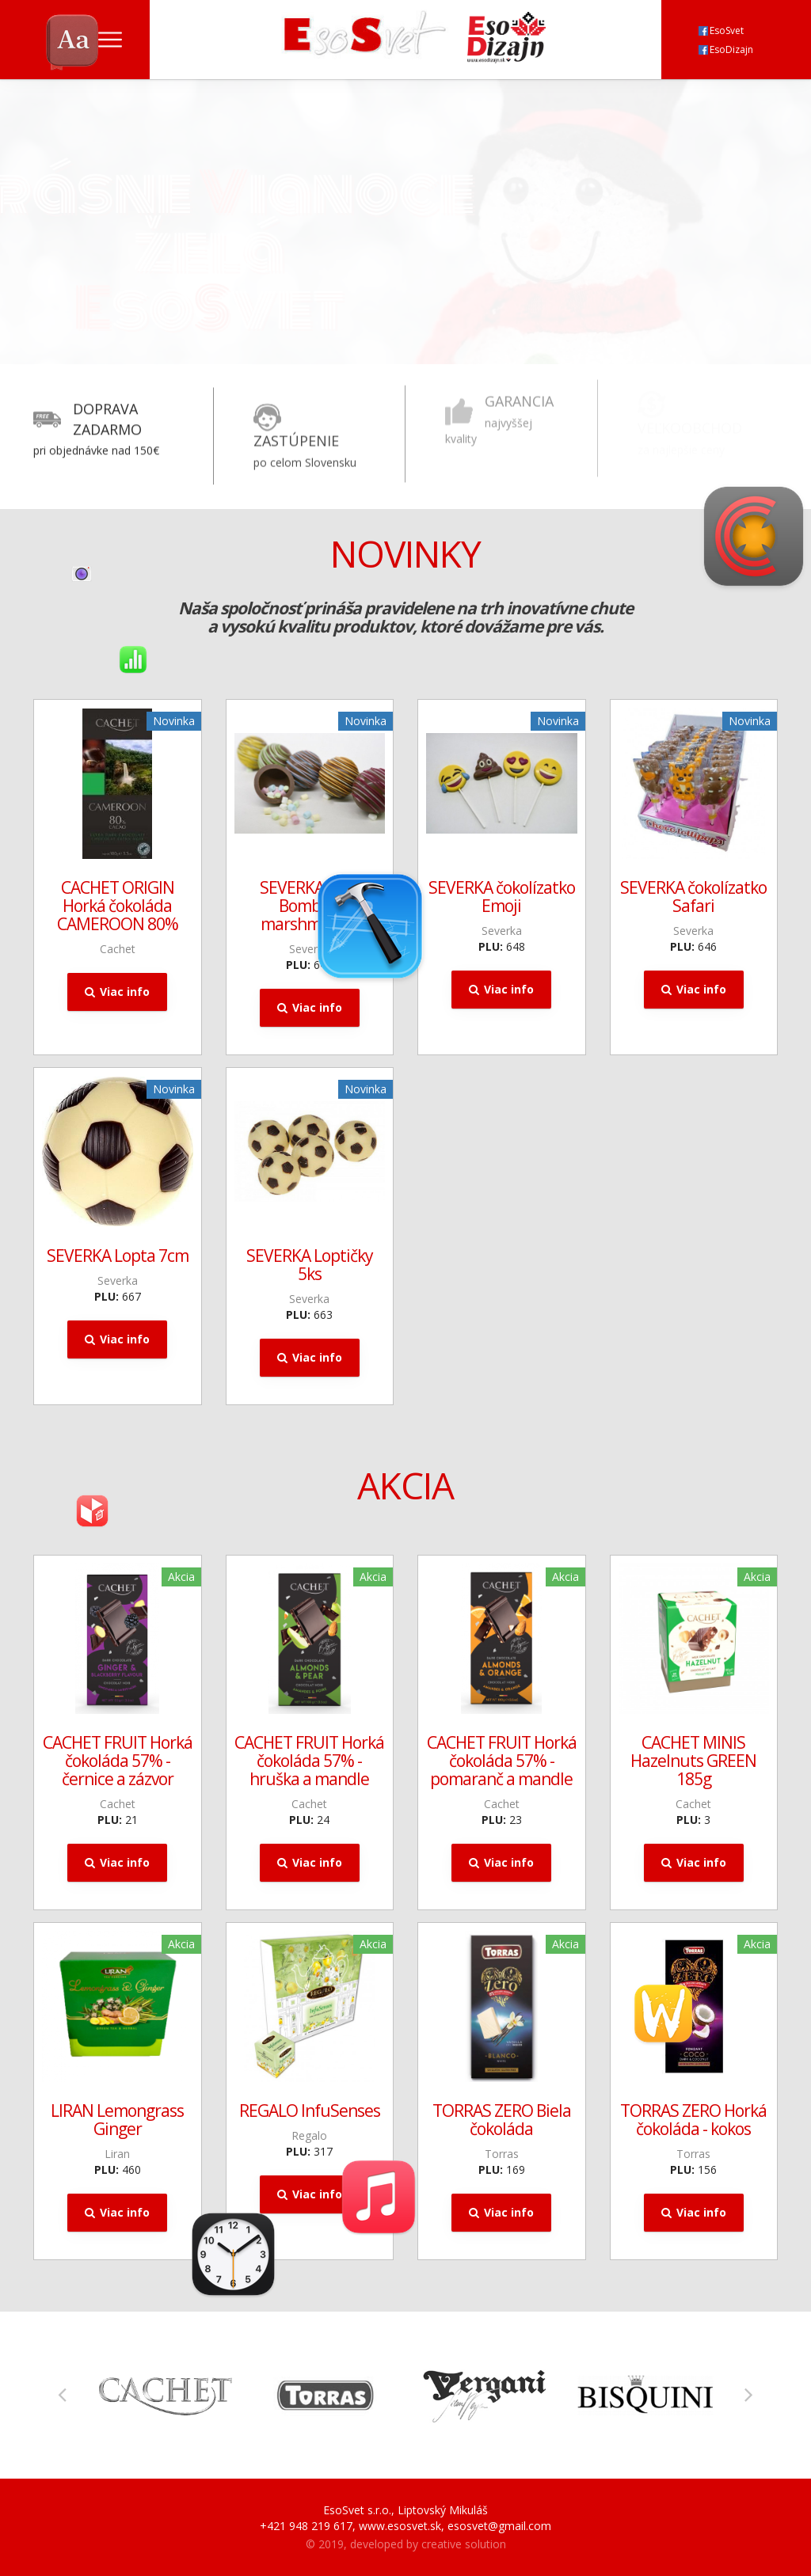 This screenshot has width=811, height=2576. I want to click on open cheese webcam application, so click(82, 574).